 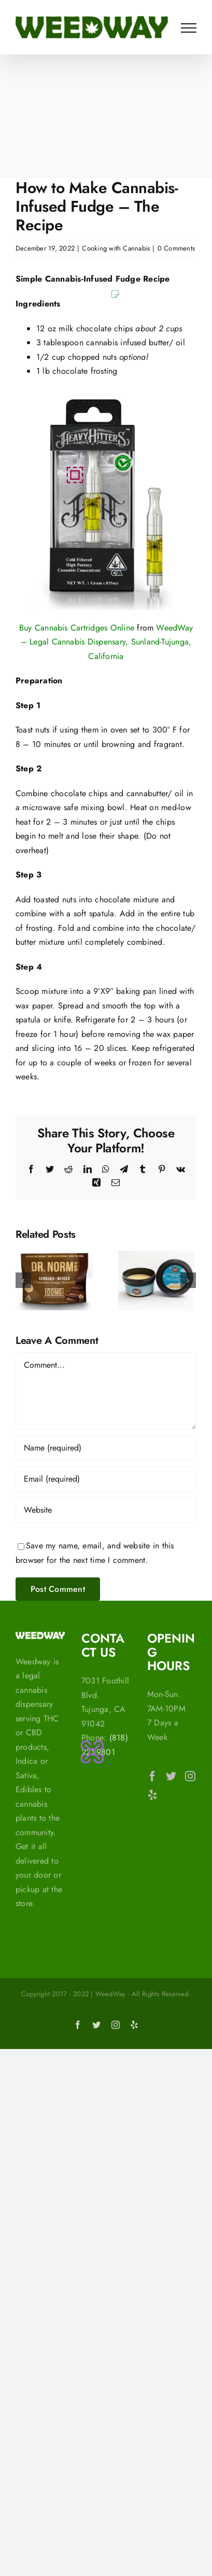 I want to click on access drone controls, so click(x=92, y=1752).